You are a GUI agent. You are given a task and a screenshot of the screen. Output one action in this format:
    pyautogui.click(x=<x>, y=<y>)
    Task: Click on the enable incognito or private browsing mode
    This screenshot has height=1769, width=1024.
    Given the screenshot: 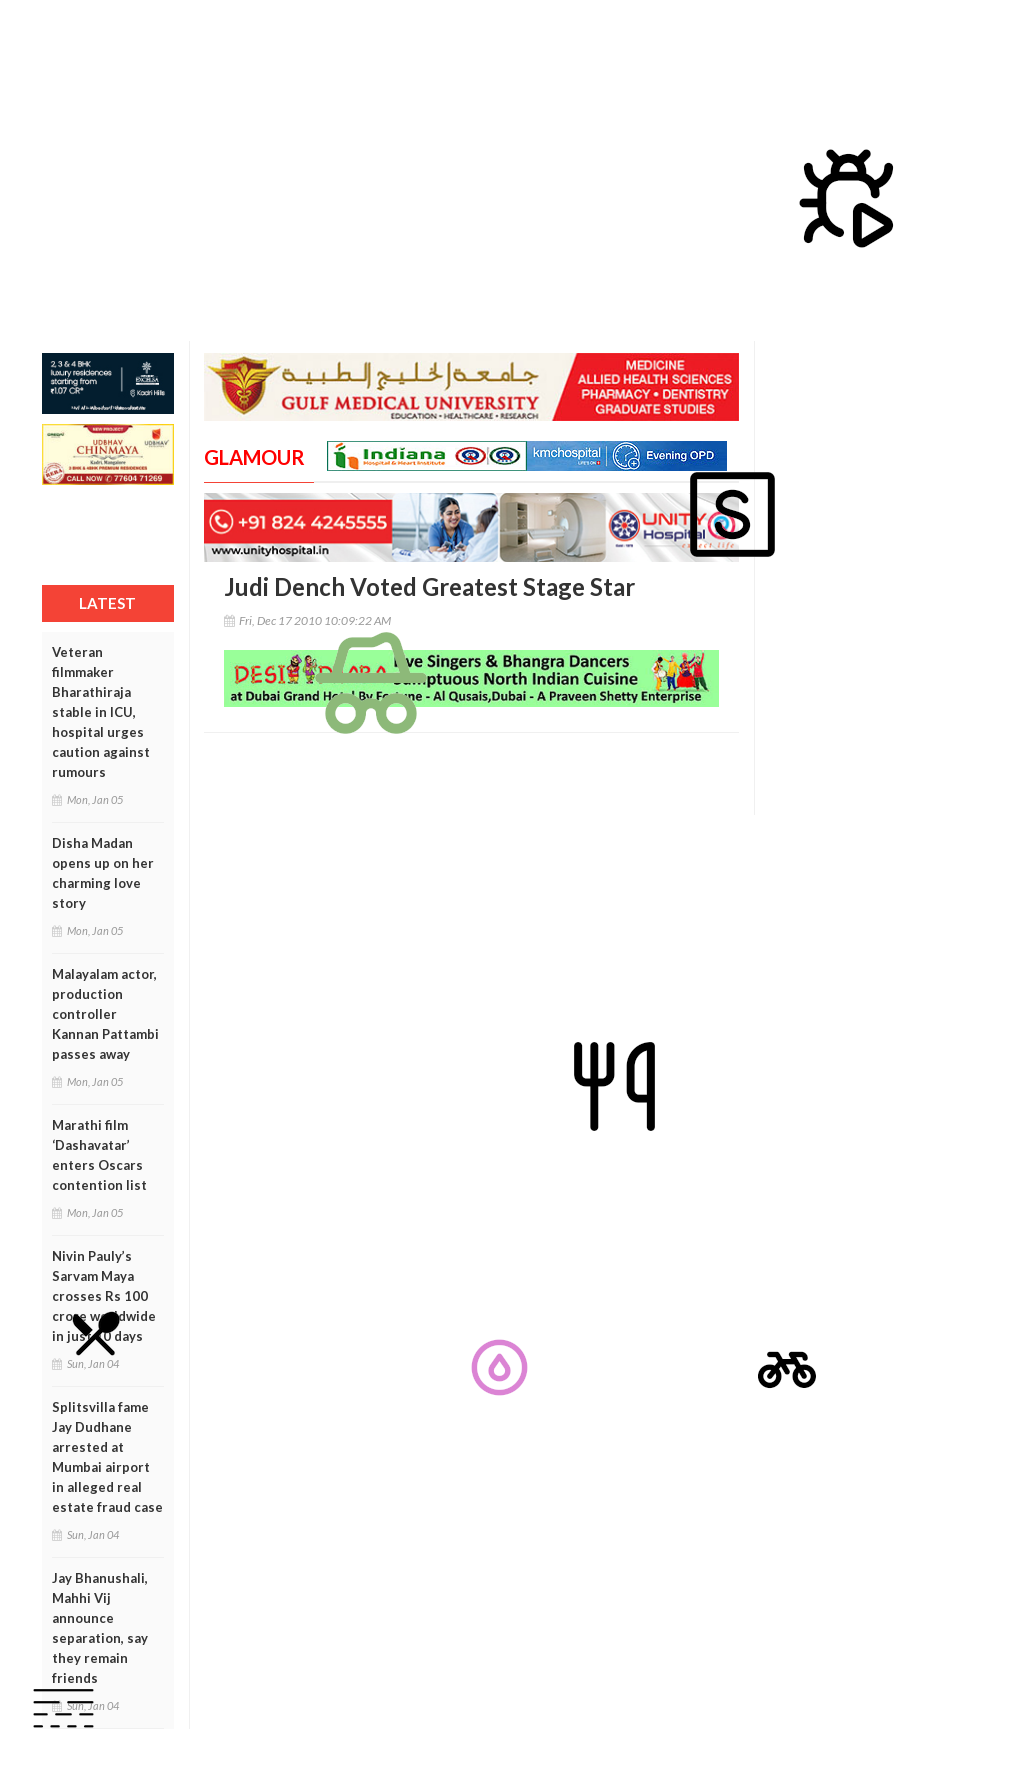 What is the action you would take?
    pyautogui.click(x=371, y=683)
    